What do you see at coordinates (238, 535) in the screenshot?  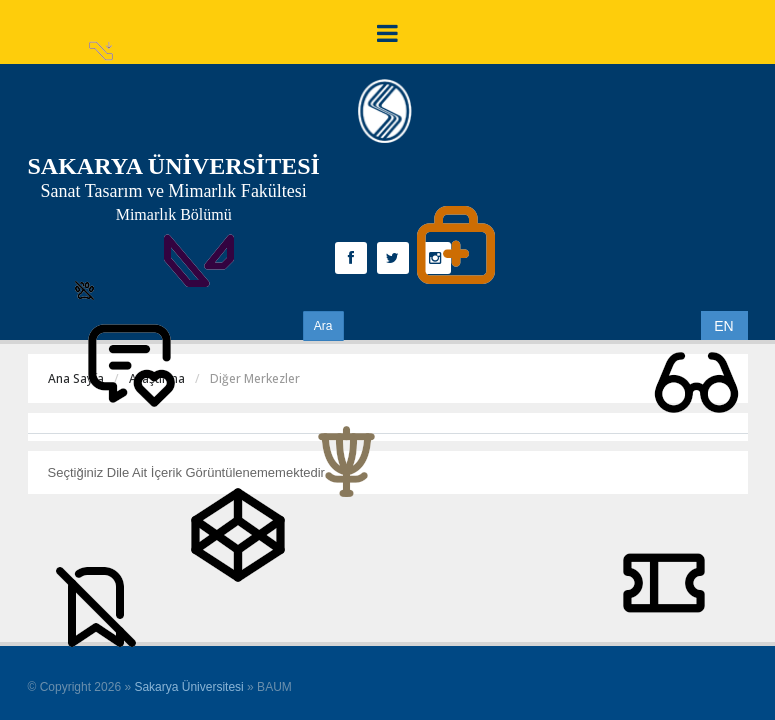 I see `open CodePen profile or project` at bounding box center [238, 535].